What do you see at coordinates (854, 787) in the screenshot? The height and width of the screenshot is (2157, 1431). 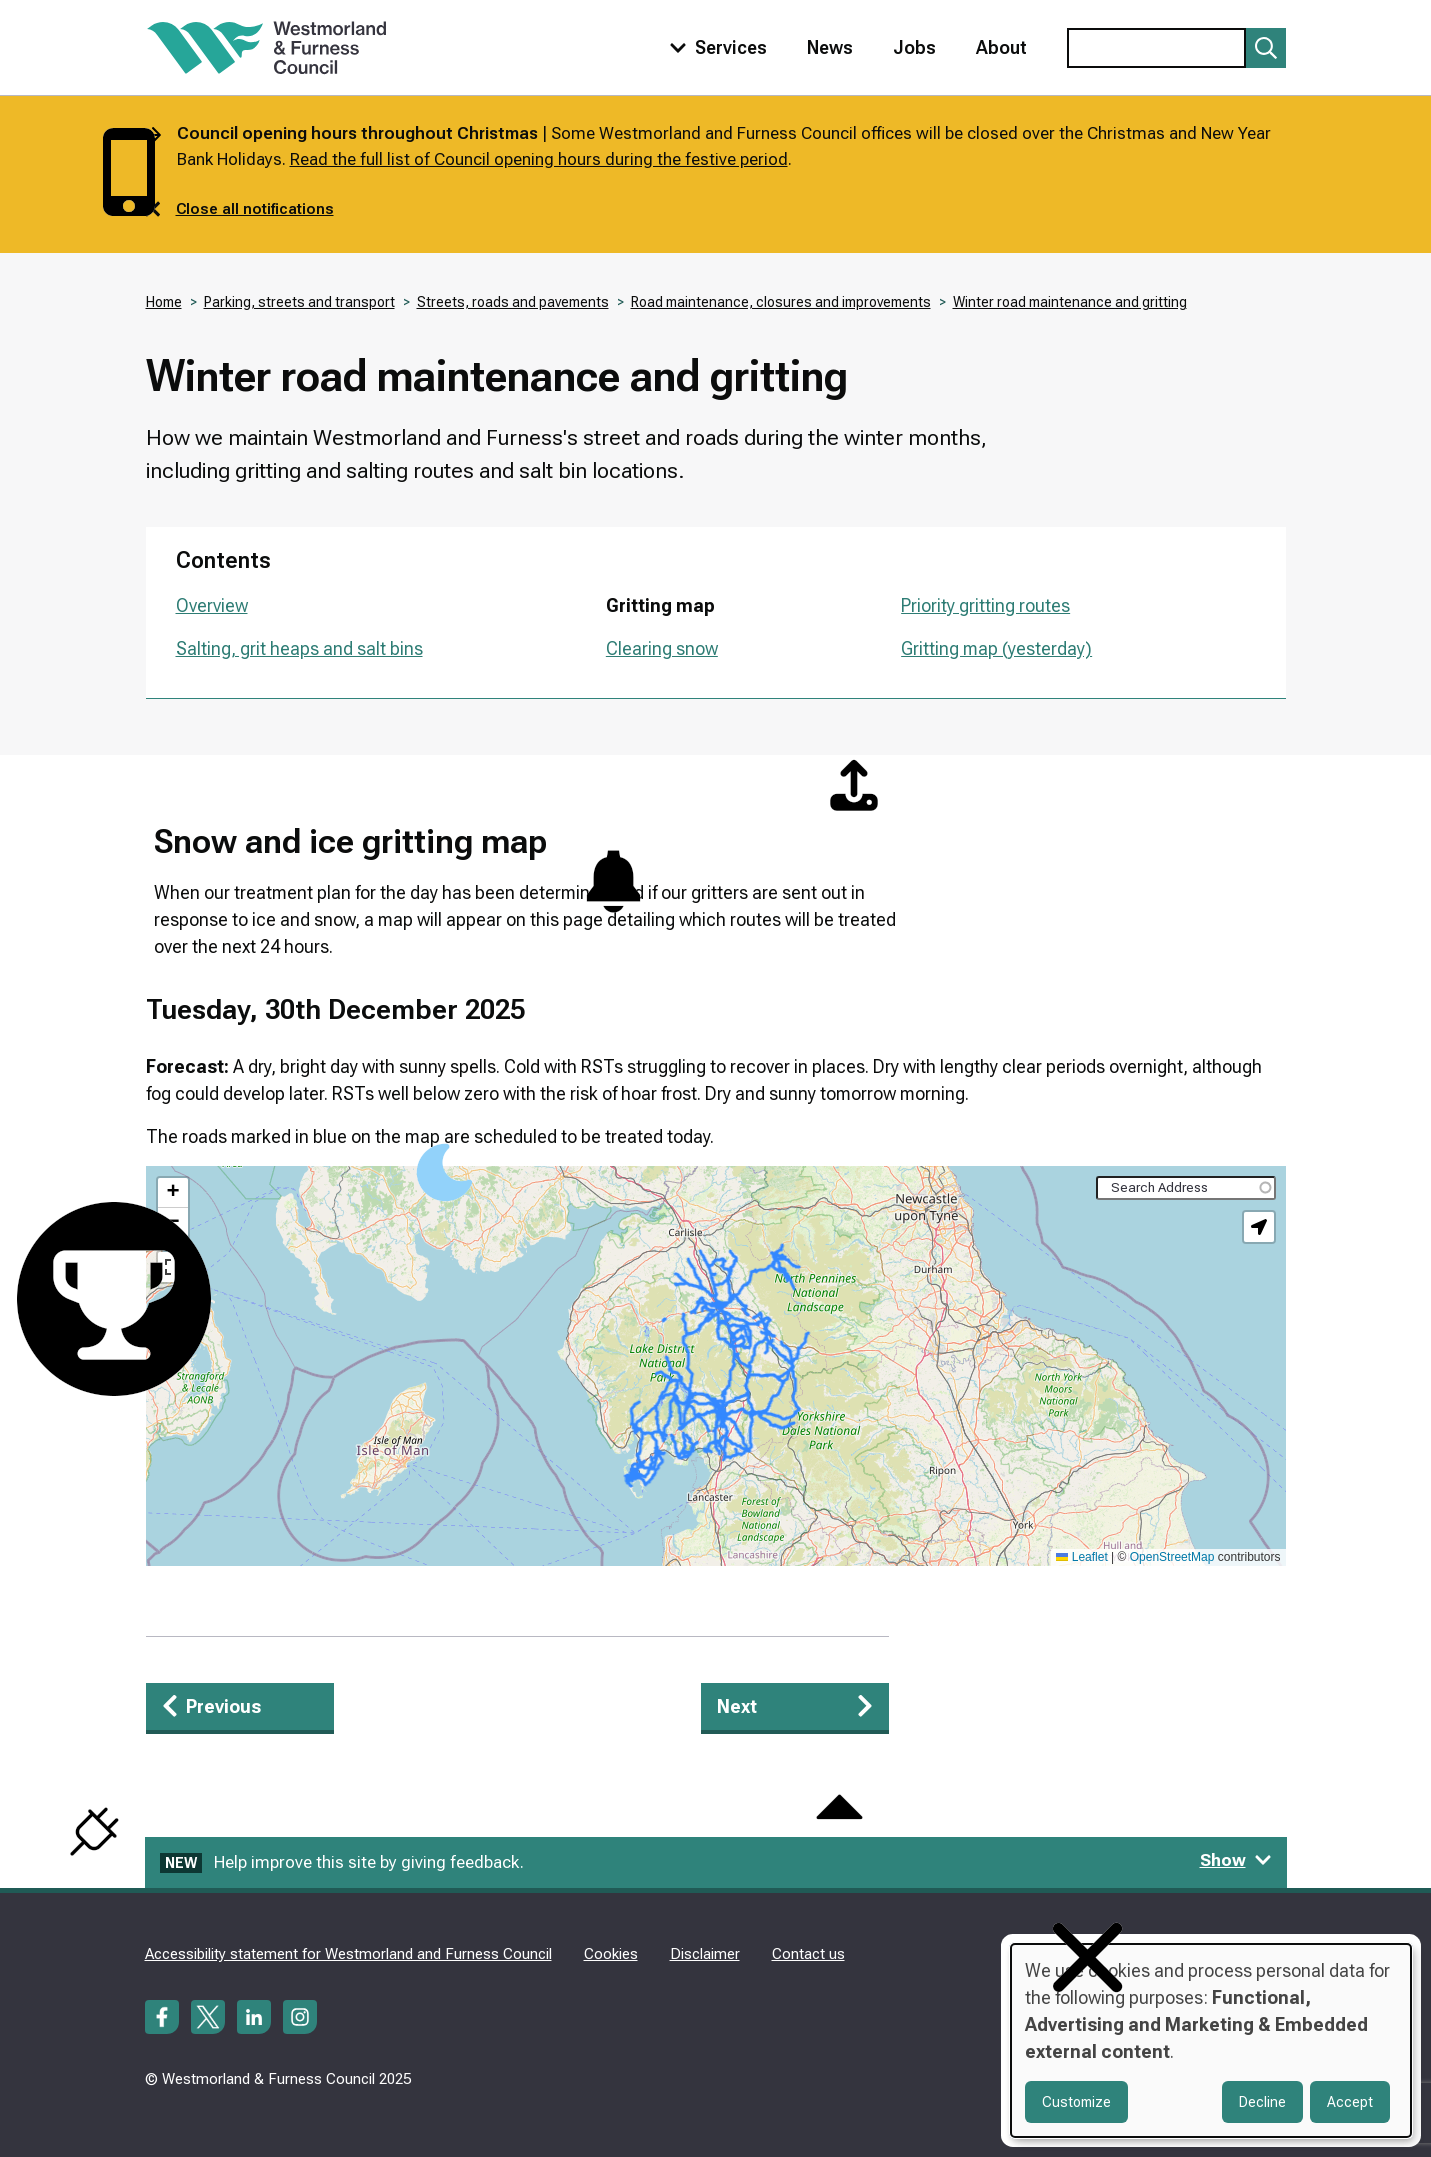 I see `upload a file or document` at bounding box center [854, 787].